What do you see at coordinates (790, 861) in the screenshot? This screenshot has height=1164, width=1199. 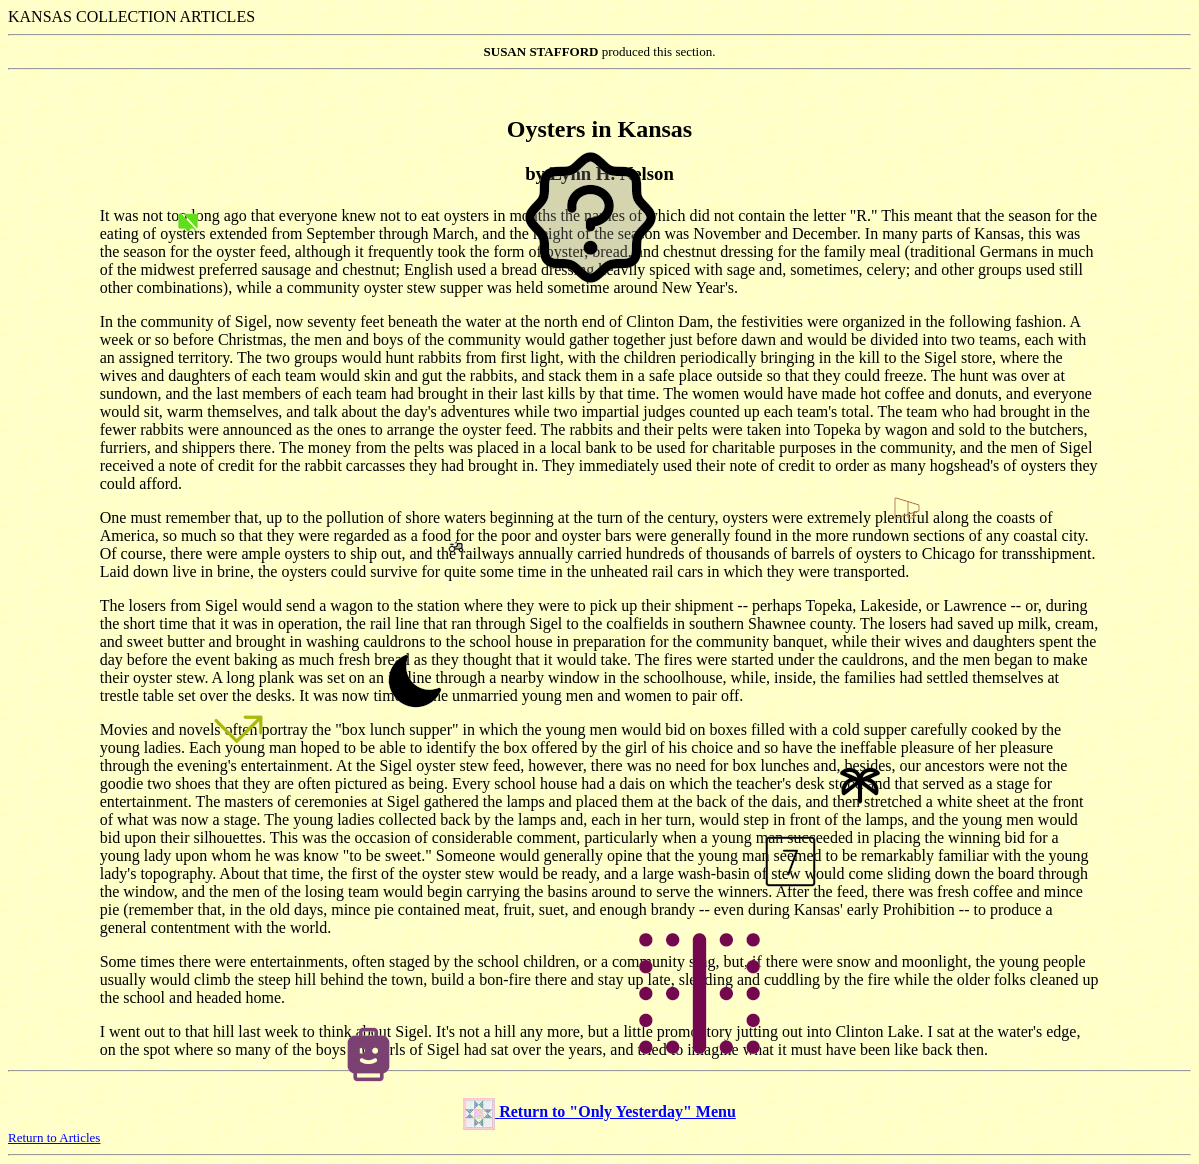 I see `select or input the number seven` at bounding box center [790, 861].